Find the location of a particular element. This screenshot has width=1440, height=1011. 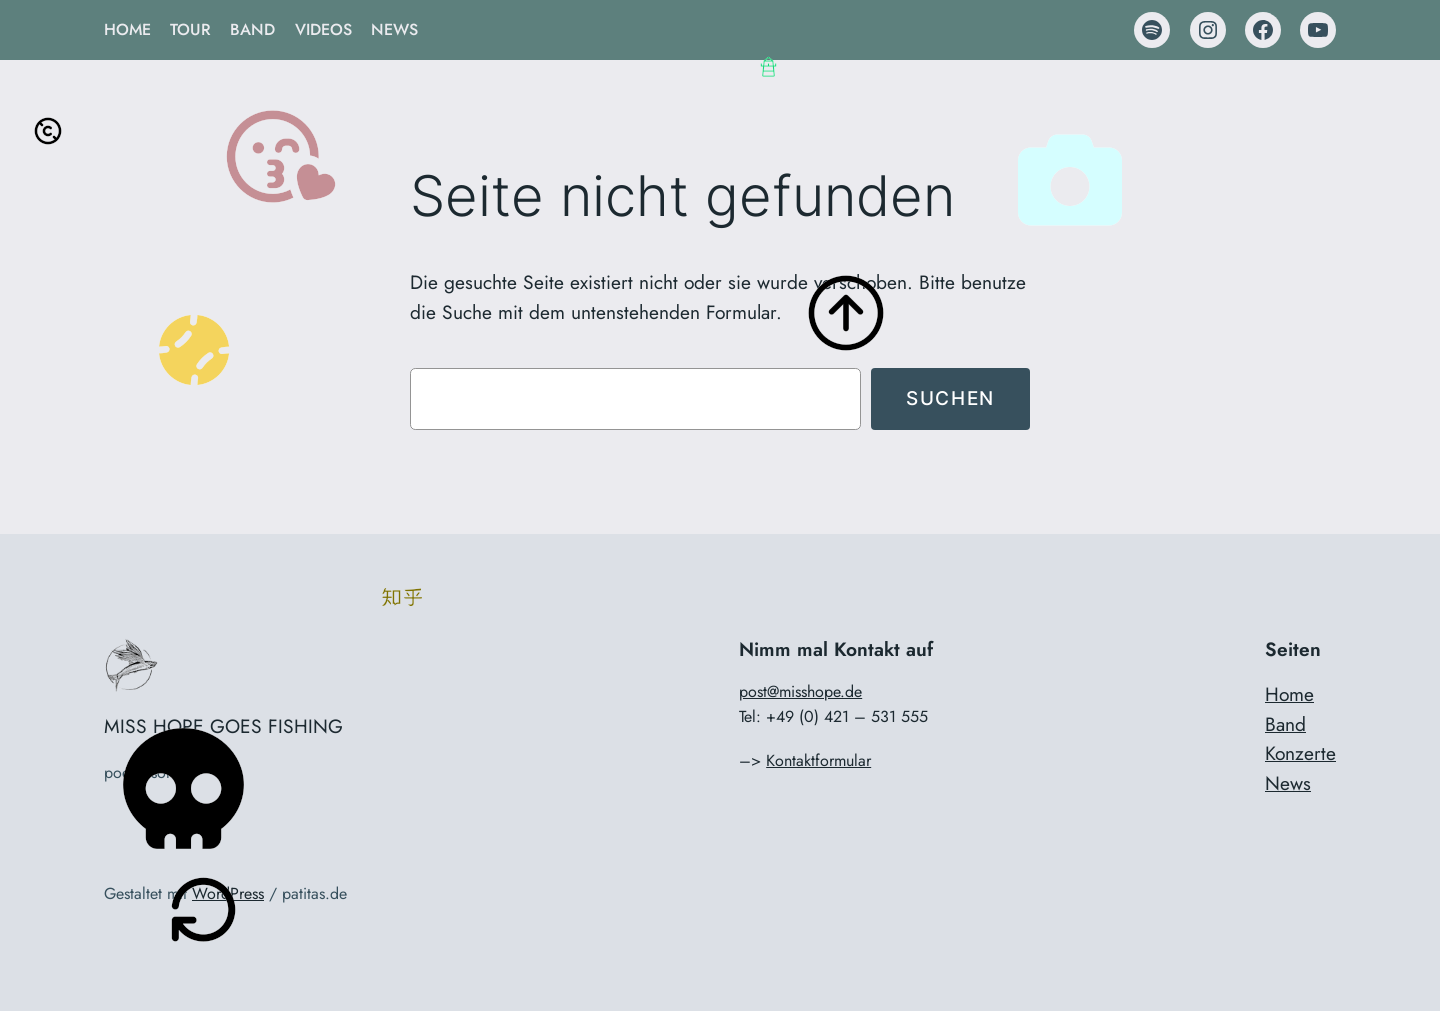

take a photo is located at coordinates (1070, 180).